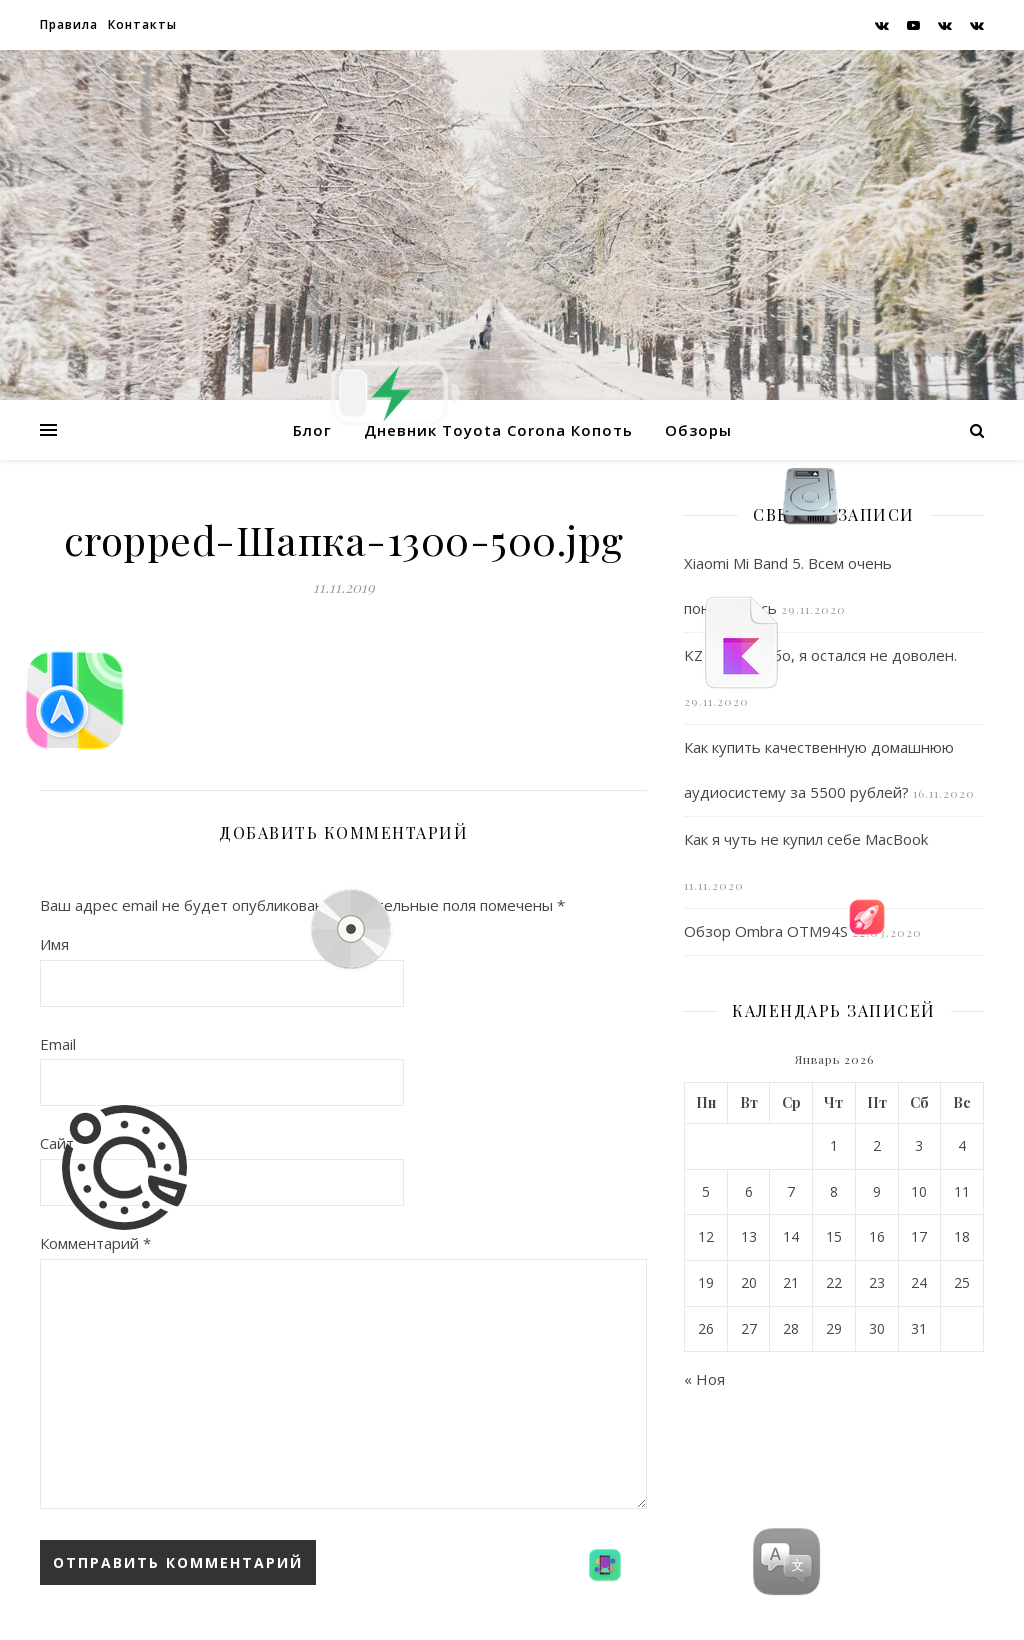  I want to click on launch guiscrcpy android screen mirroring app, so click(605, 1565).